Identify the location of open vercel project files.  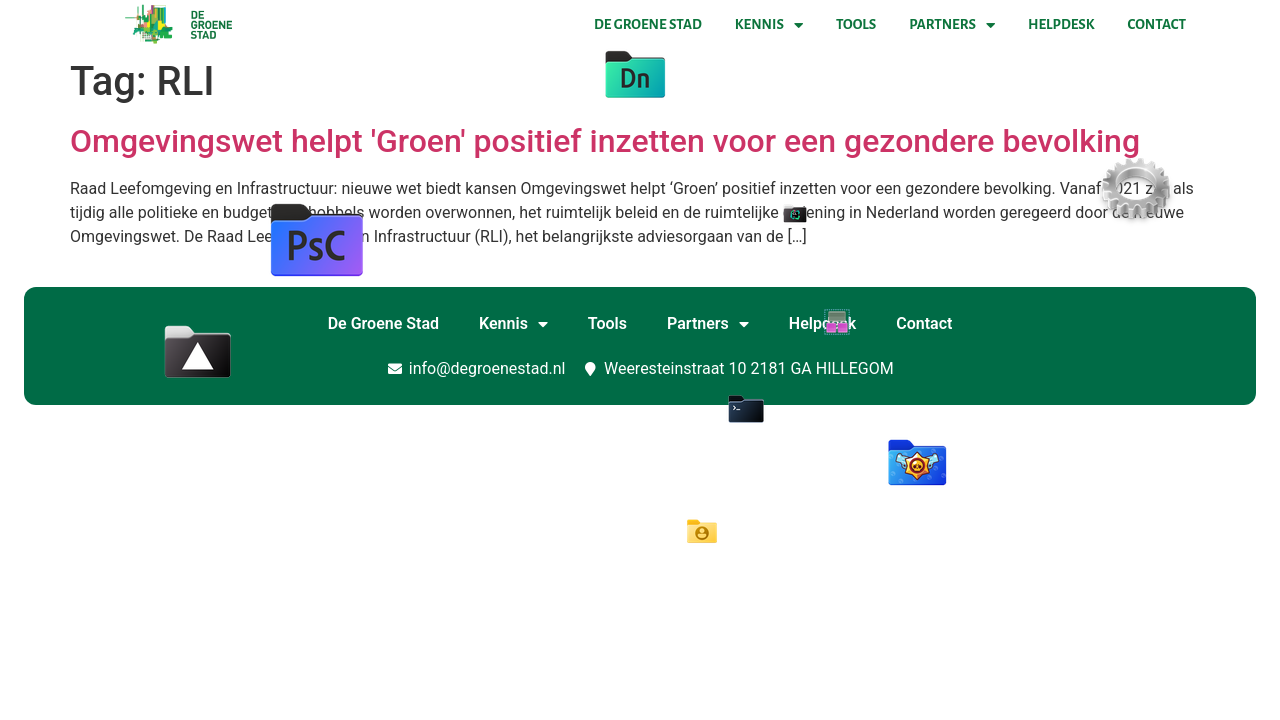
(197, 353).